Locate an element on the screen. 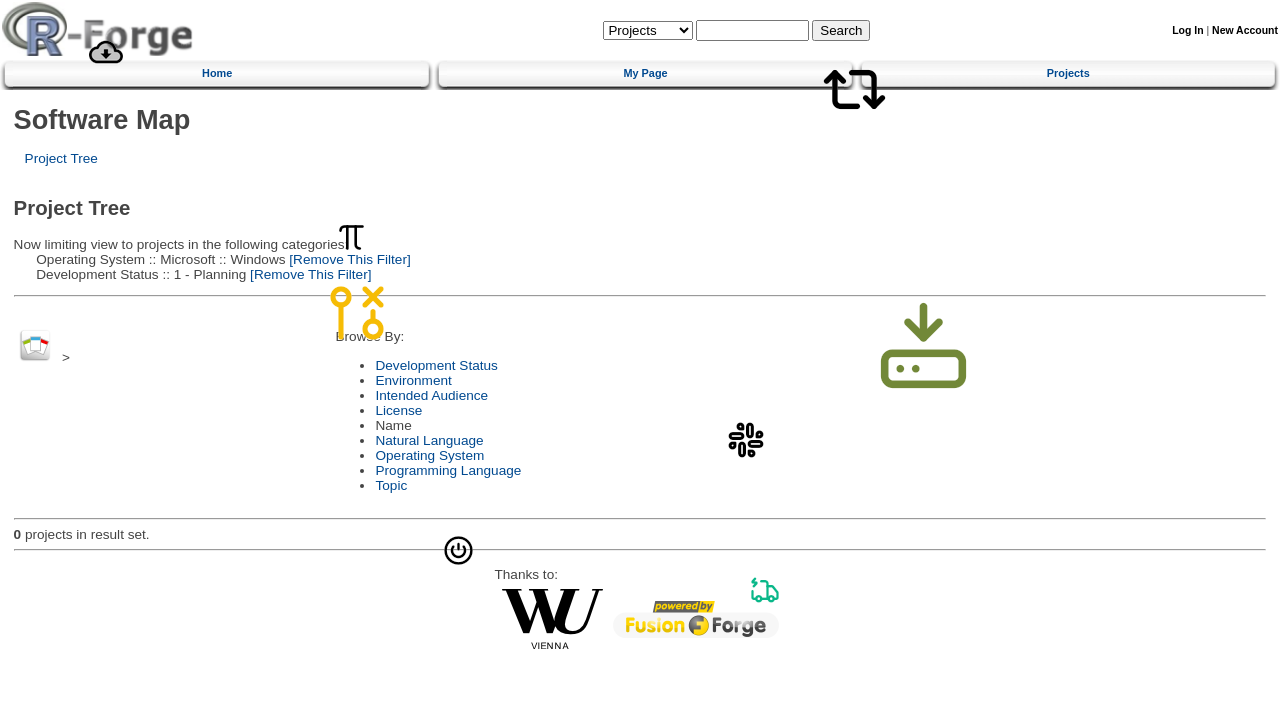 This screenshot has height=720, width=1280. indicates a closed or rejected pull request is located at coordinates (357, 313).